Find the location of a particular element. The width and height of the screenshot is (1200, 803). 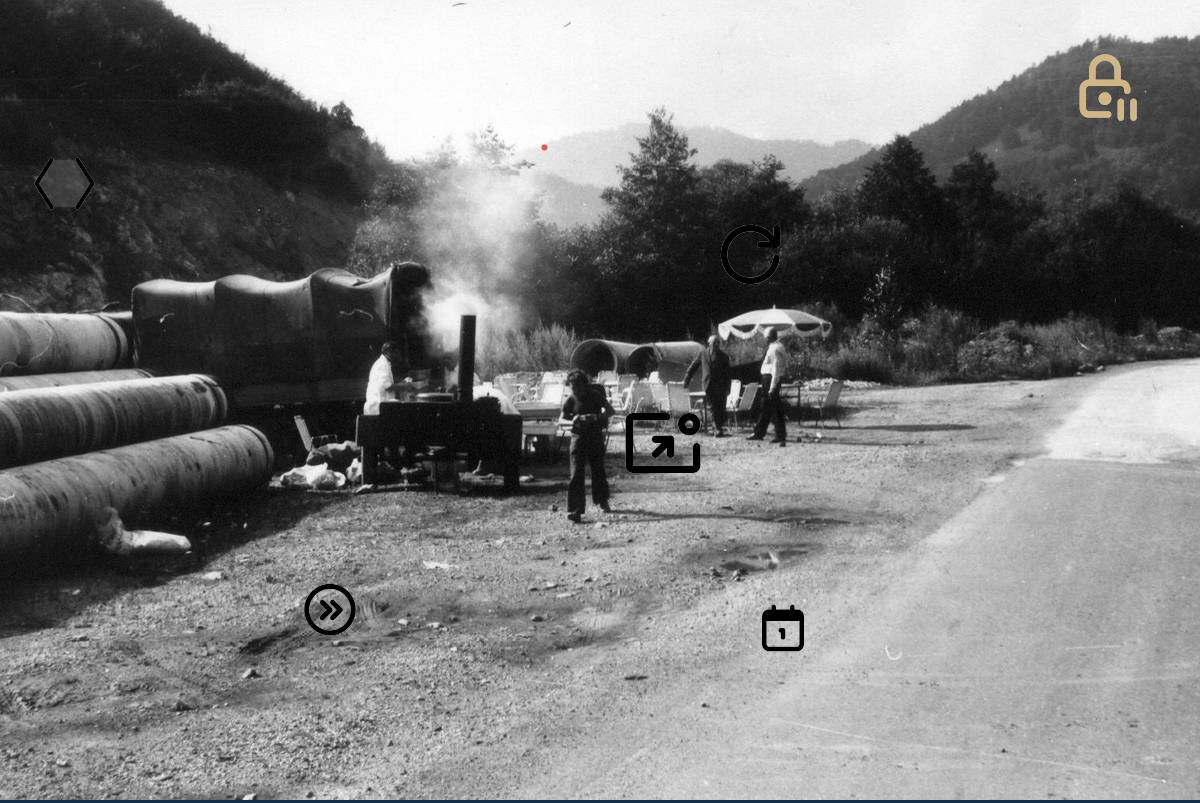

skip forward or advance to next item is located at coordinates (330, 610).